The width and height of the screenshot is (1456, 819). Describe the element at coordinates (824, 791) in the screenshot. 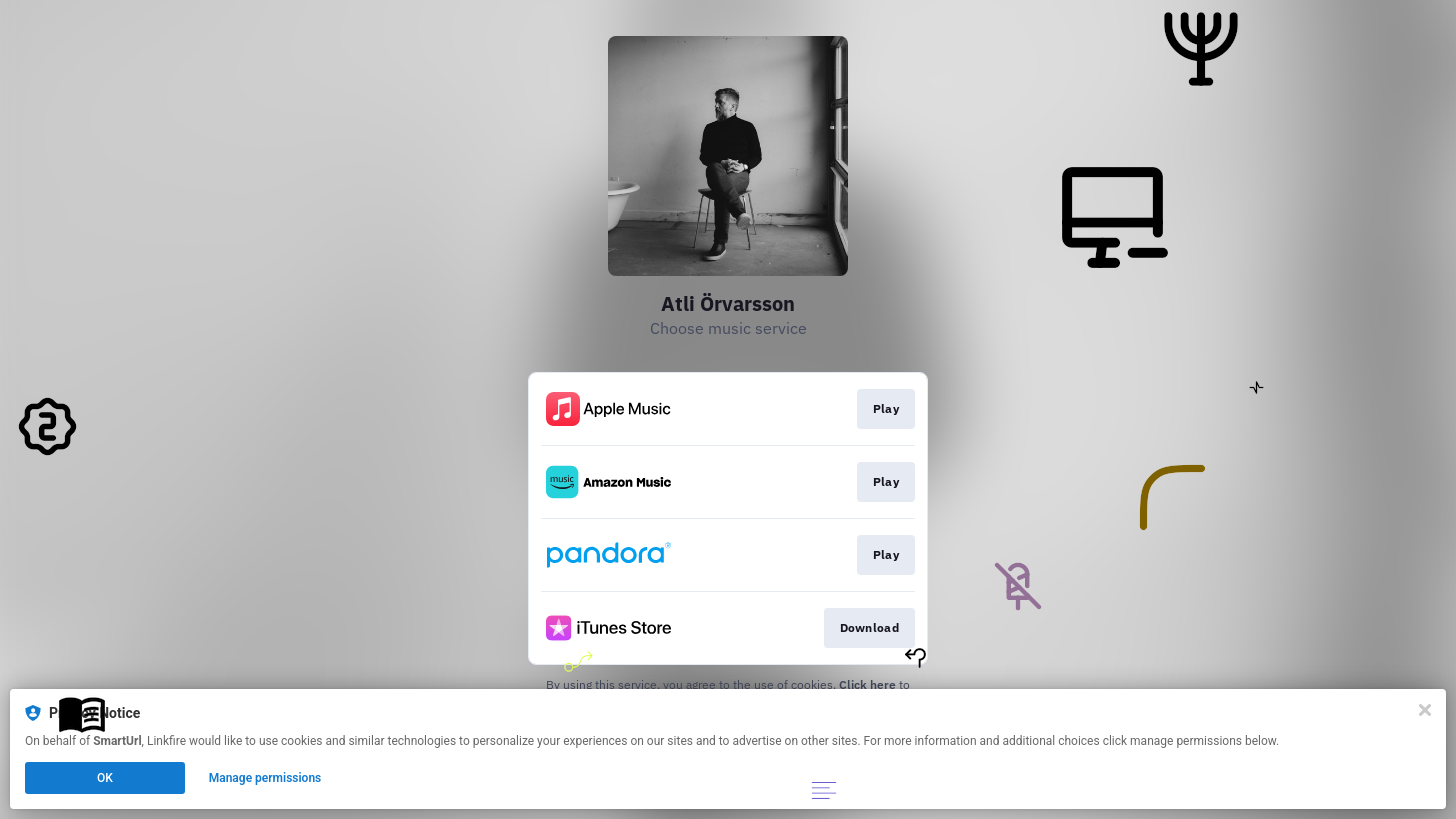

I see `align text to the left` at that location.